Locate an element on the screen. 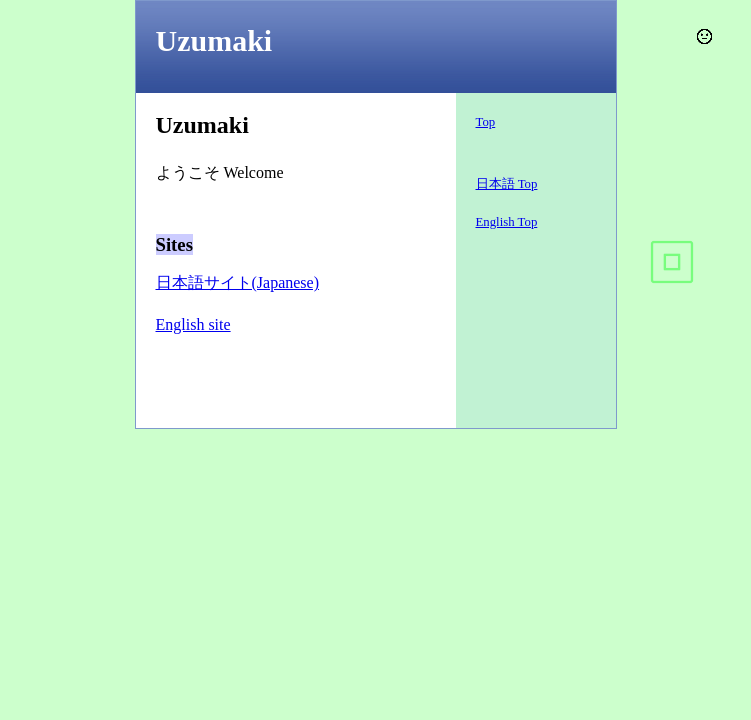 This screenshot has width=751, height=720. square payment services logo is located at coordinates (672, 262).